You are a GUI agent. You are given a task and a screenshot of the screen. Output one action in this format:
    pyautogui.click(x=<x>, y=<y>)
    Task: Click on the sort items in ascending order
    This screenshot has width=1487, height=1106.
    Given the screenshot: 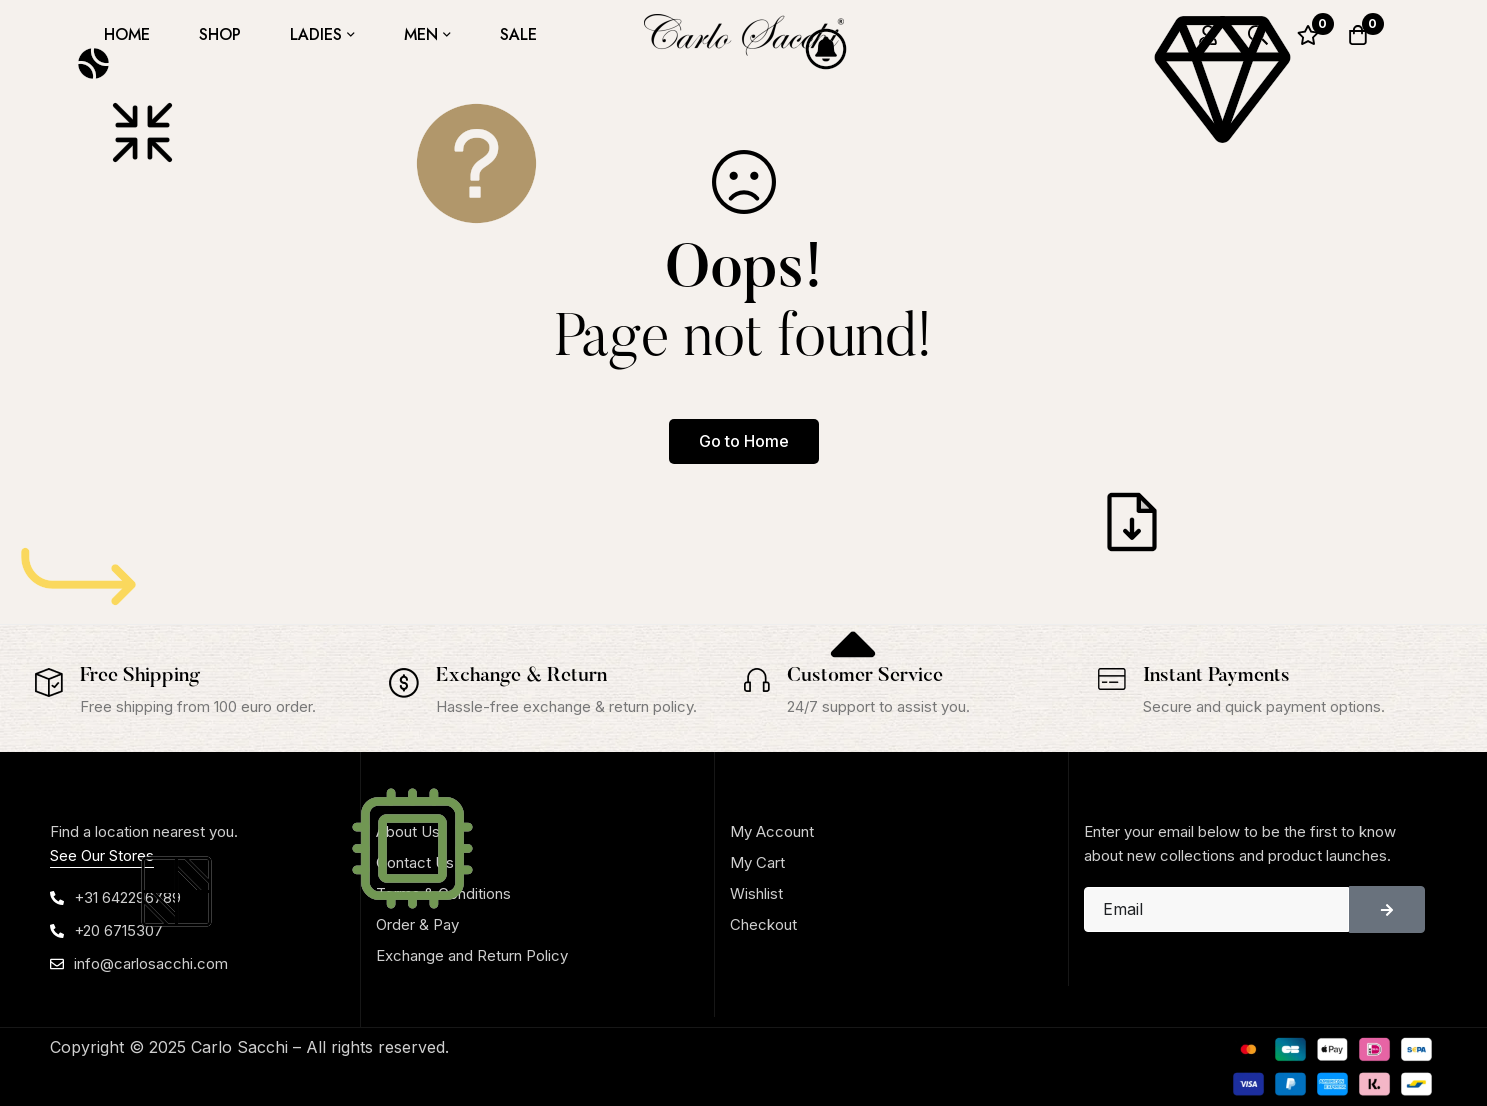 What is the action you would take?
    pyautogui.click(x=853, y=661)
    